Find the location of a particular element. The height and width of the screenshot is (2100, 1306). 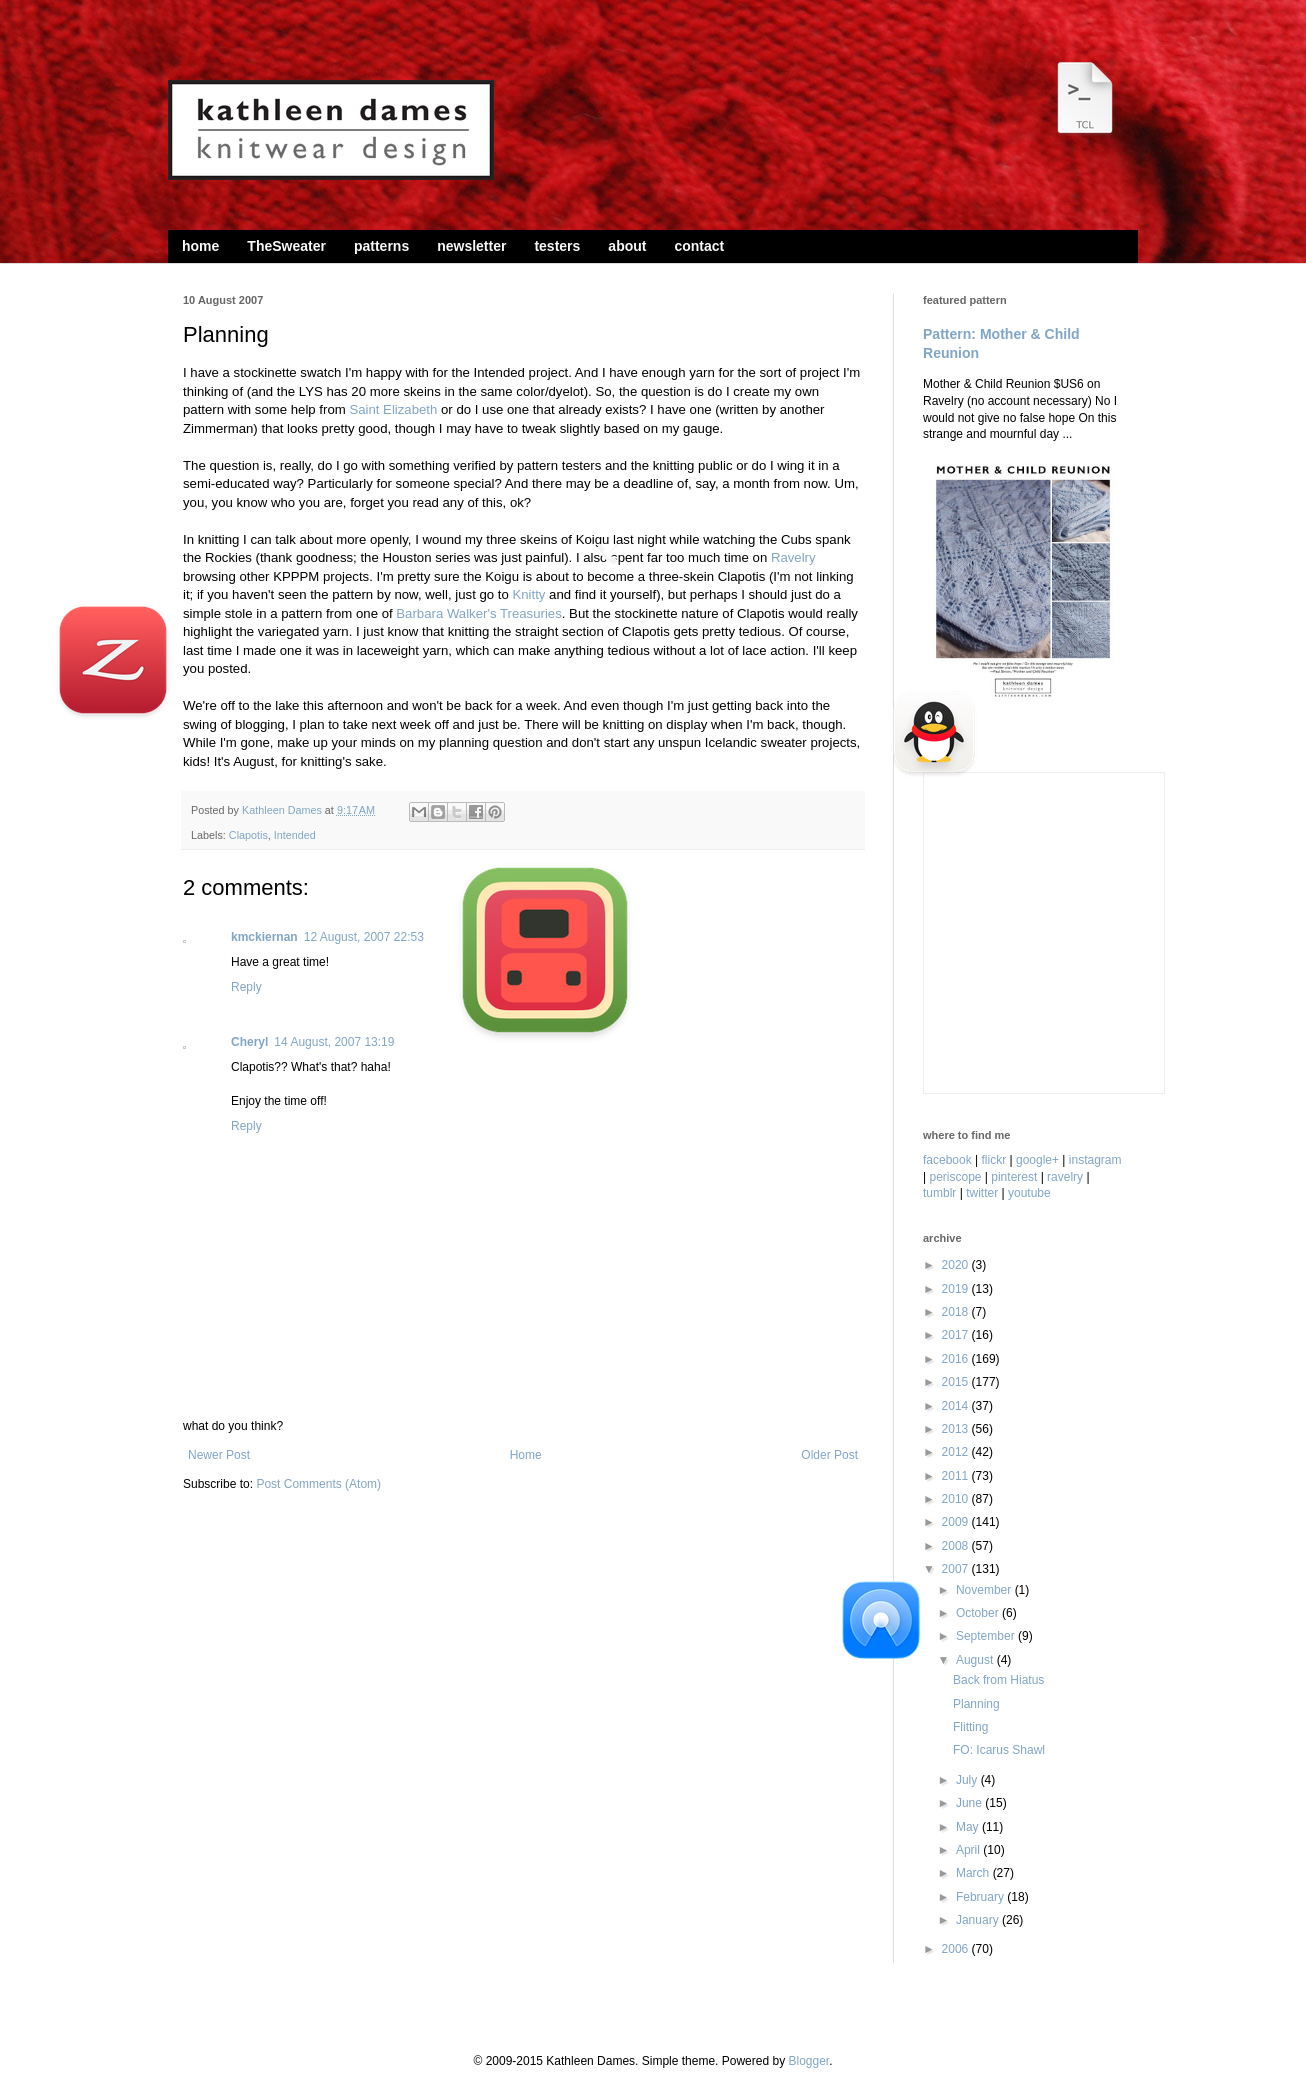

open zeal offline documentation browser is located at coordinates (113, 660).